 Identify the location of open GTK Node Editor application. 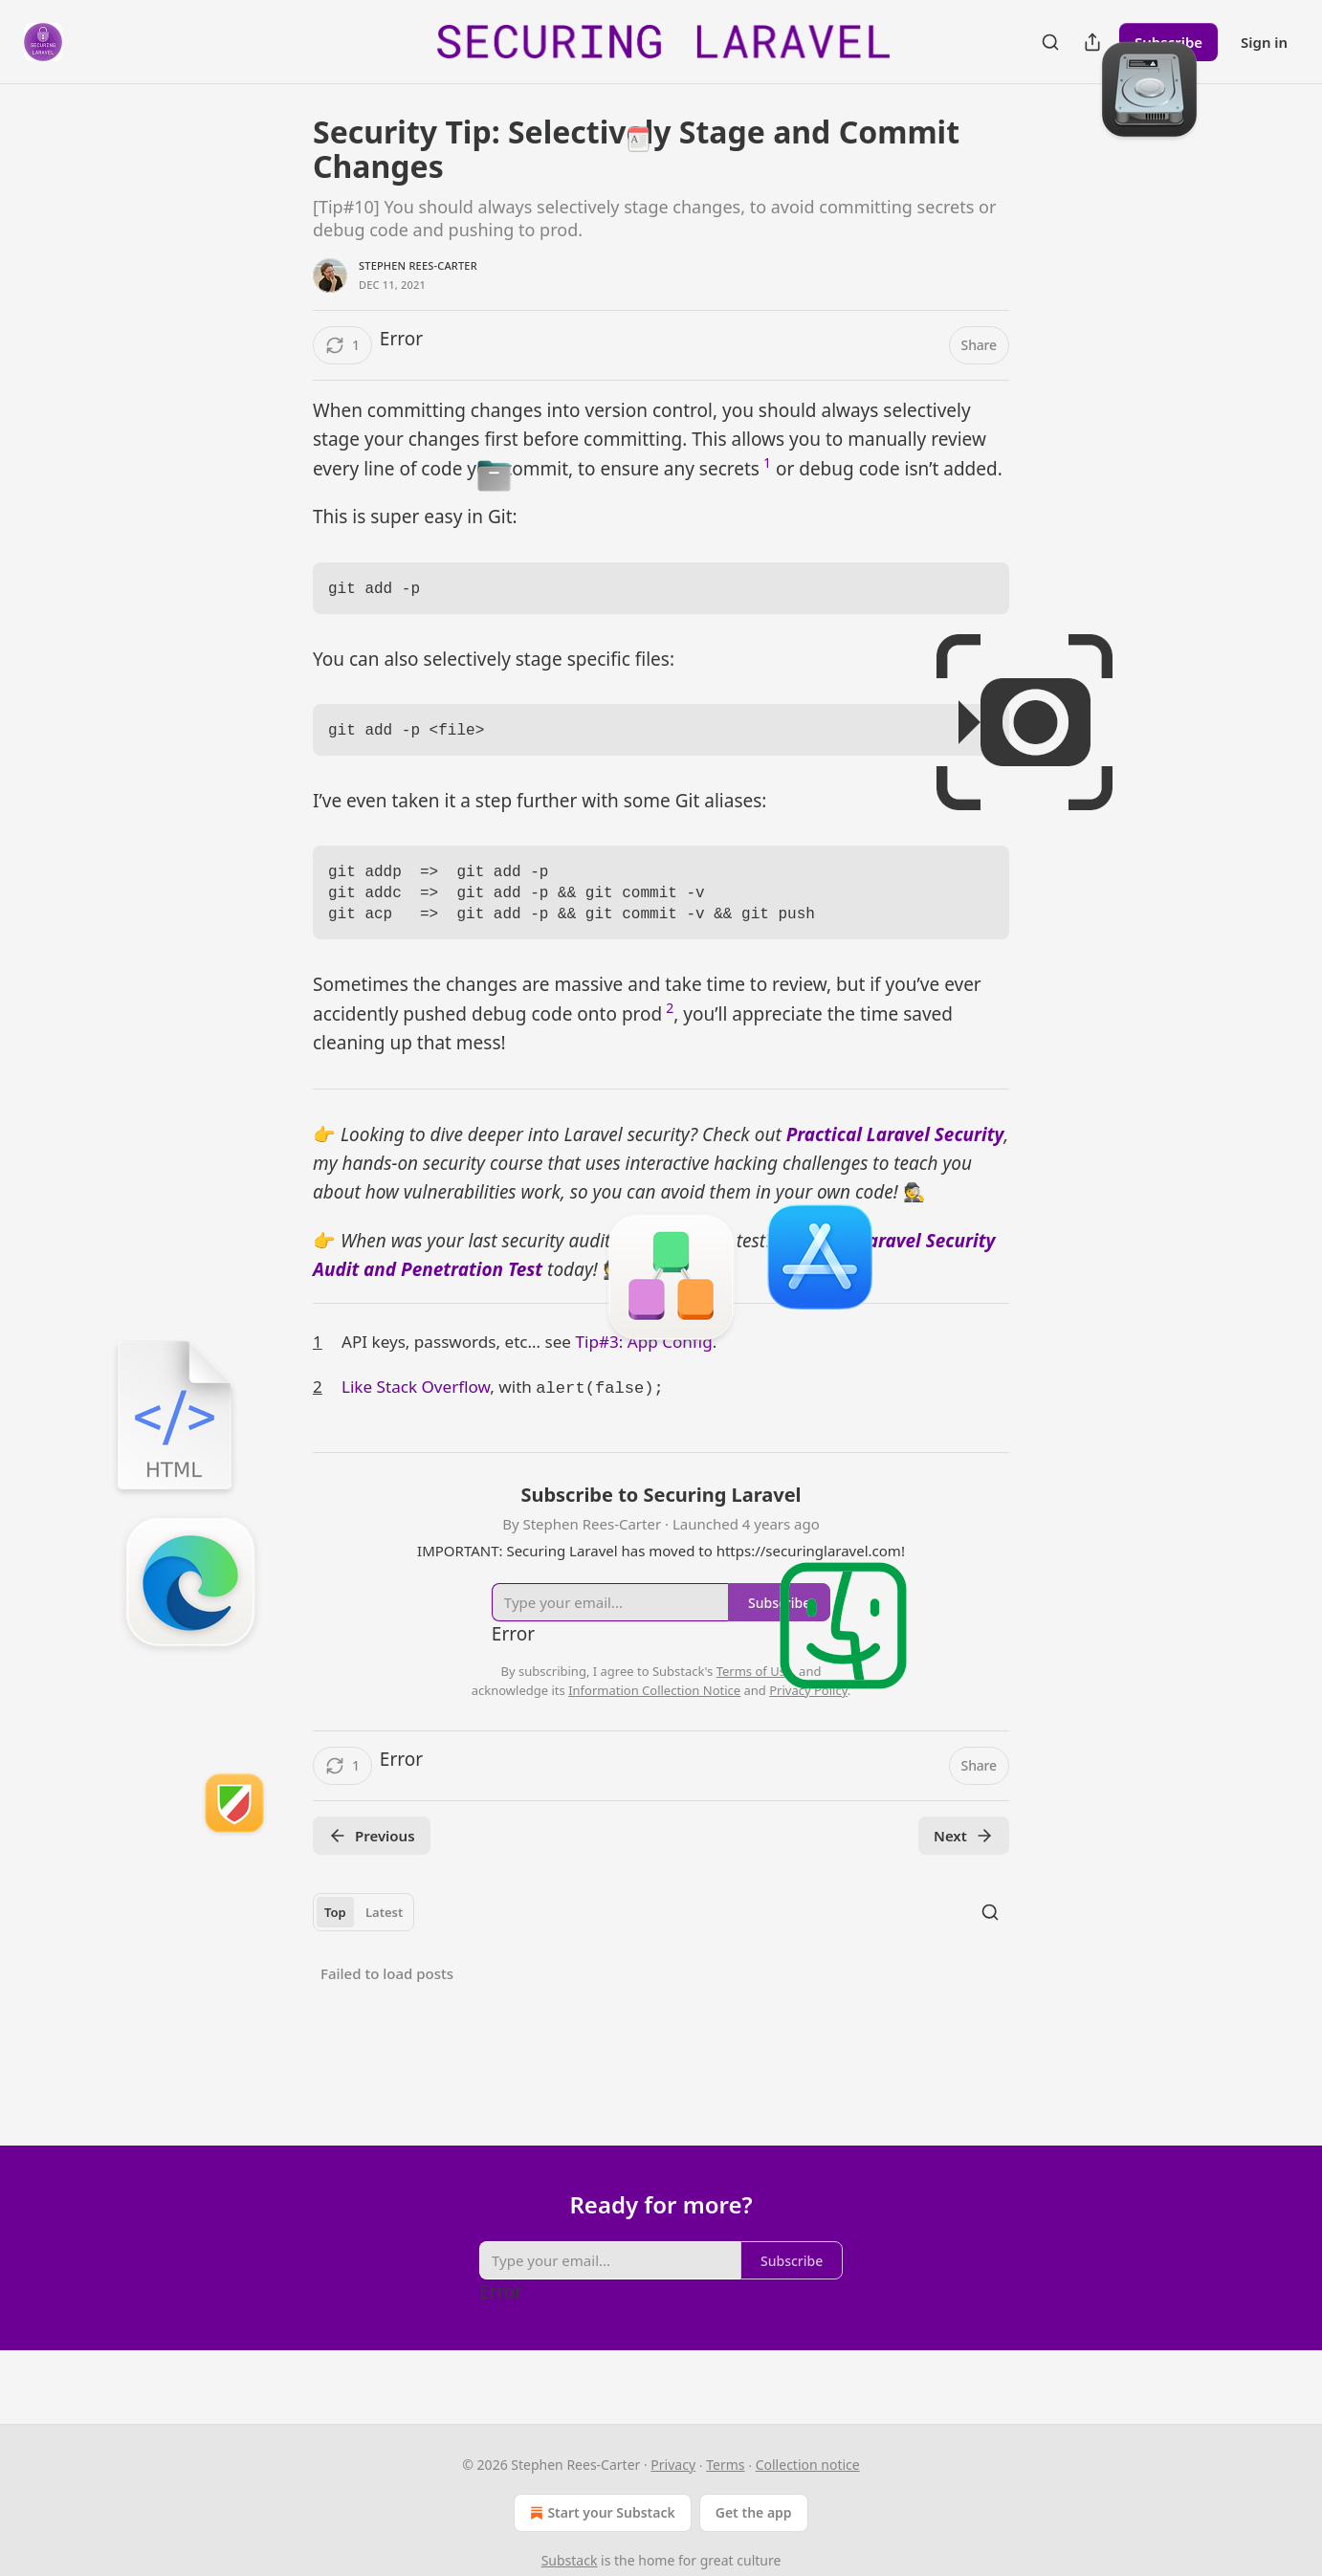
(671, 1277).